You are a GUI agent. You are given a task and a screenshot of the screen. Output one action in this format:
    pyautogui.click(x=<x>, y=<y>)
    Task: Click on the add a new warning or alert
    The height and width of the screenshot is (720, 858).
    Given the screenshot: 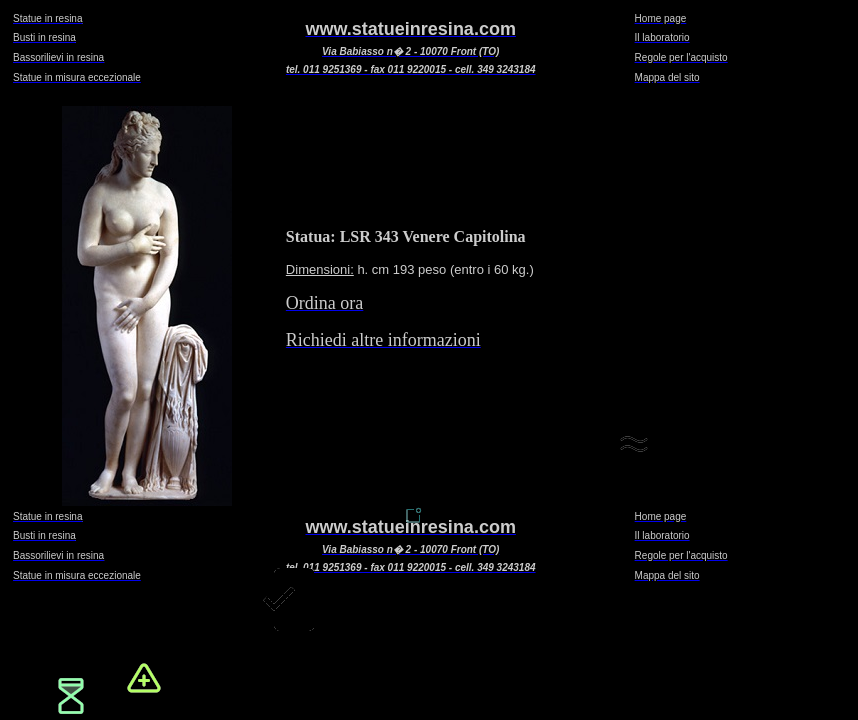 What is the action you would take?
    pyautogui.click(x=144, y=679)
    